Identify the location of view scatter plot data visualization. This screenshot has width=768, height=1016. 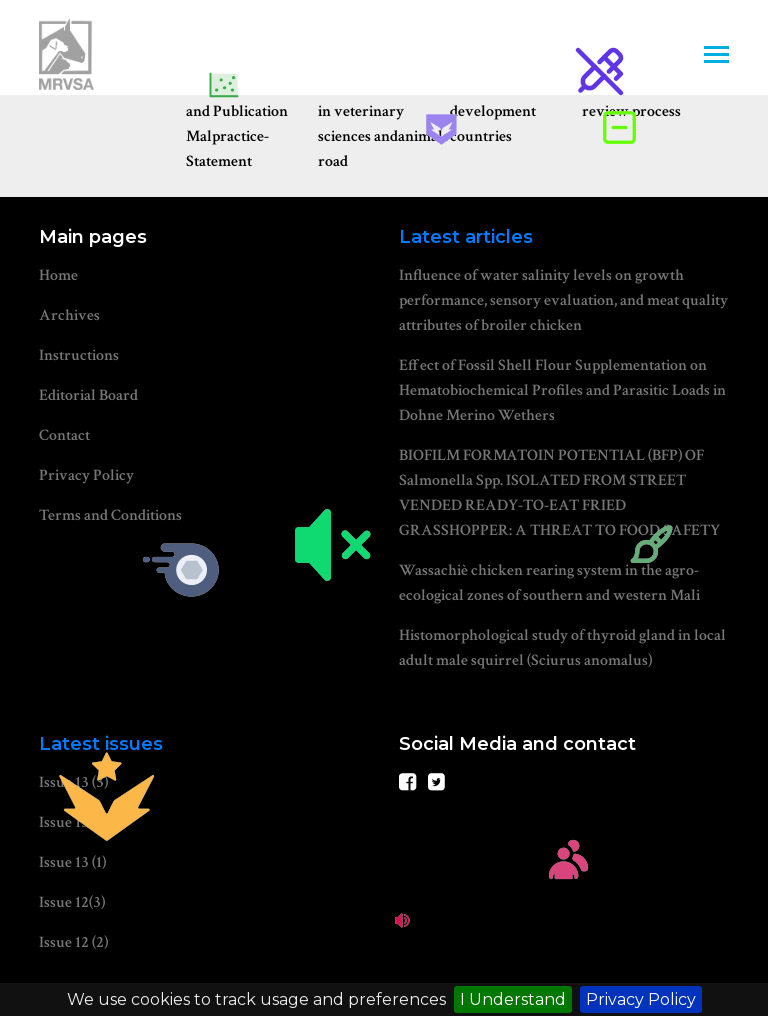
(224, 85).